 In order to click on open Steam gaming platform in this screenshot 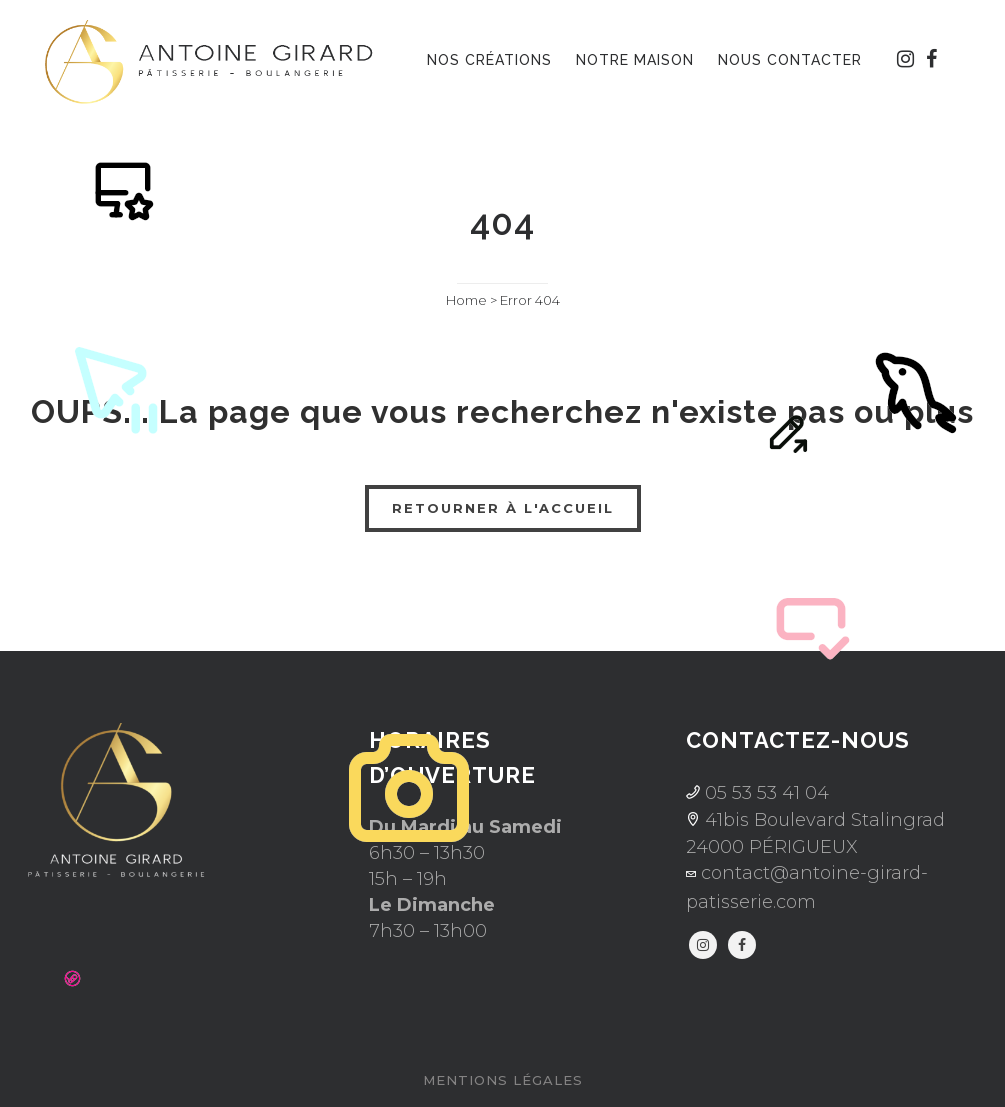, I will do `click(72, 978)`.